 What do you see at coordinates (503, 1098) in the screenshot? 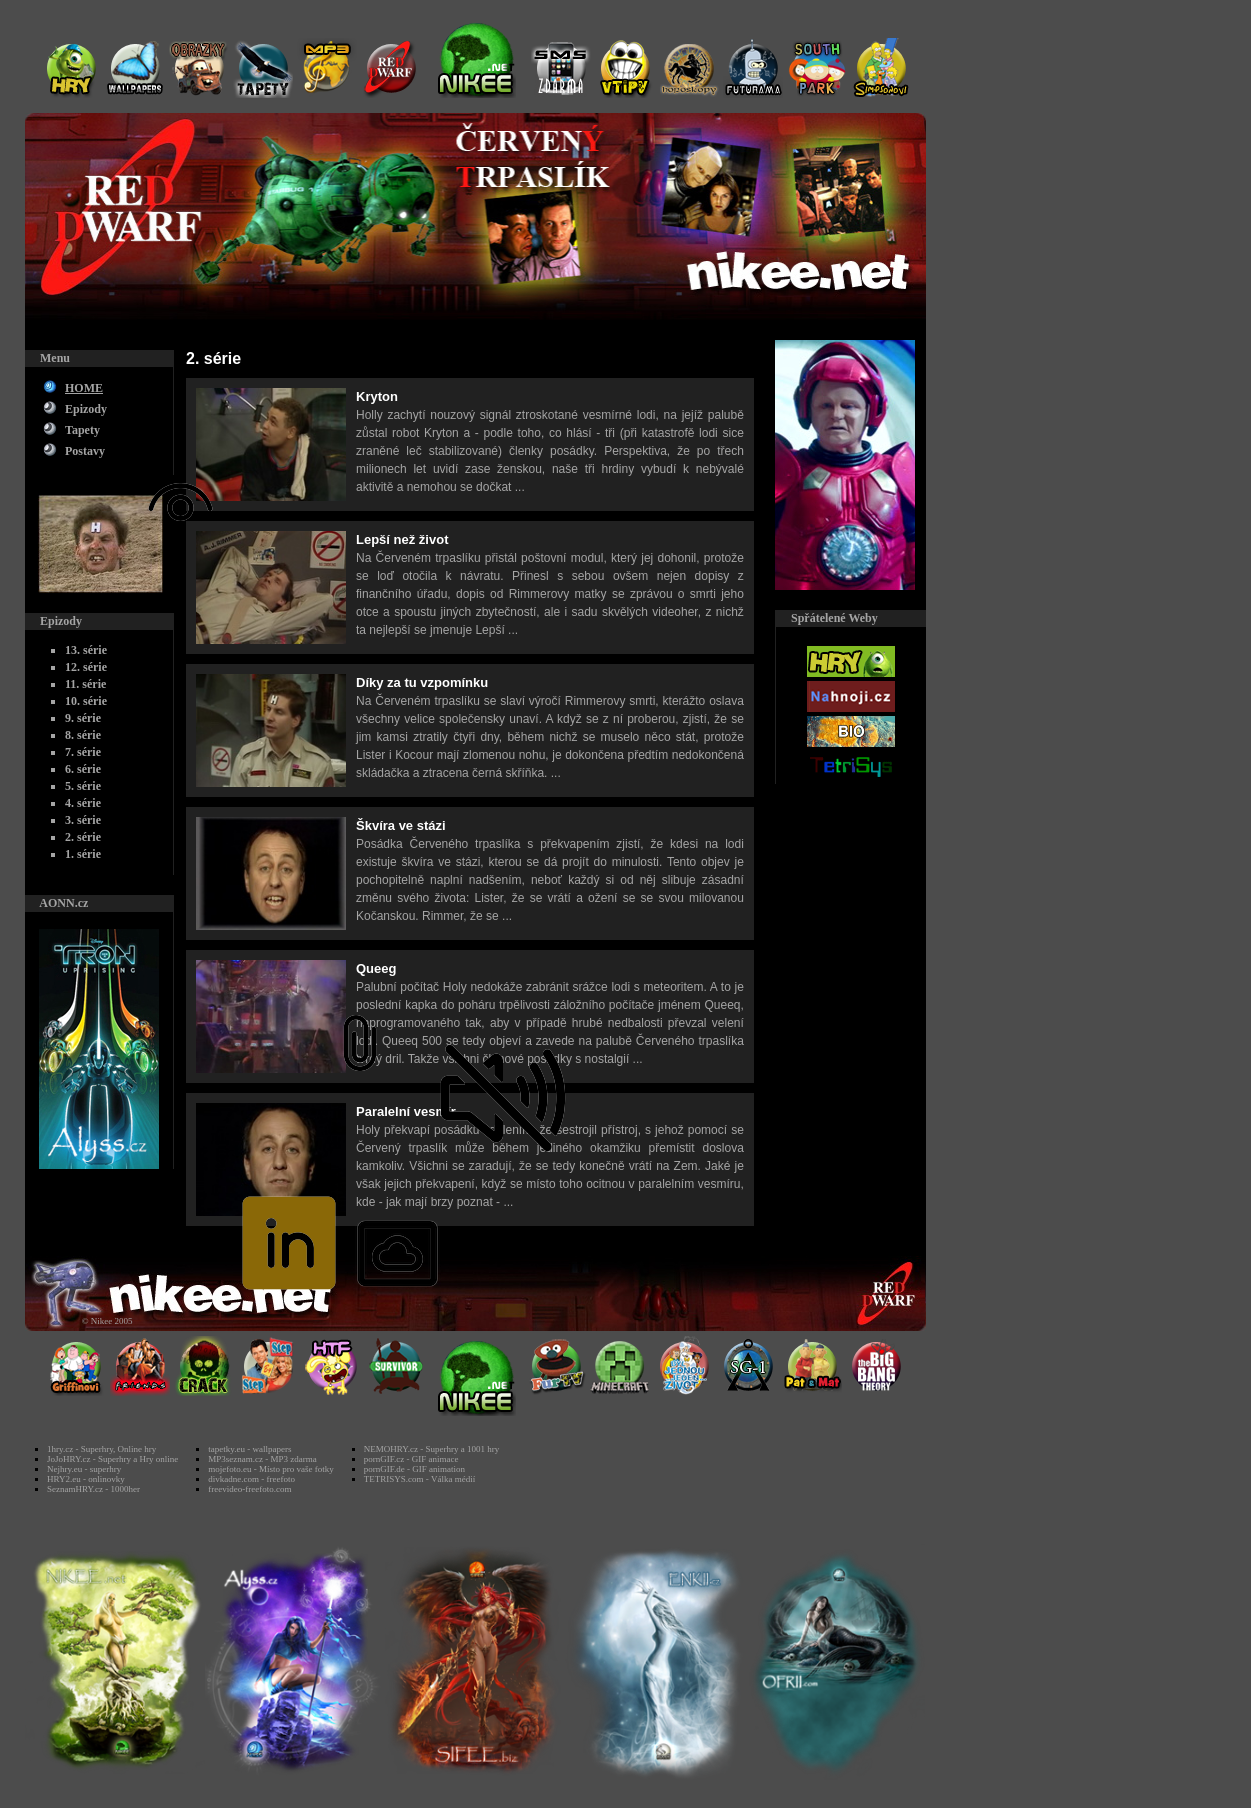
I see `mute audio or sound` at bounding box center [503, 1098].